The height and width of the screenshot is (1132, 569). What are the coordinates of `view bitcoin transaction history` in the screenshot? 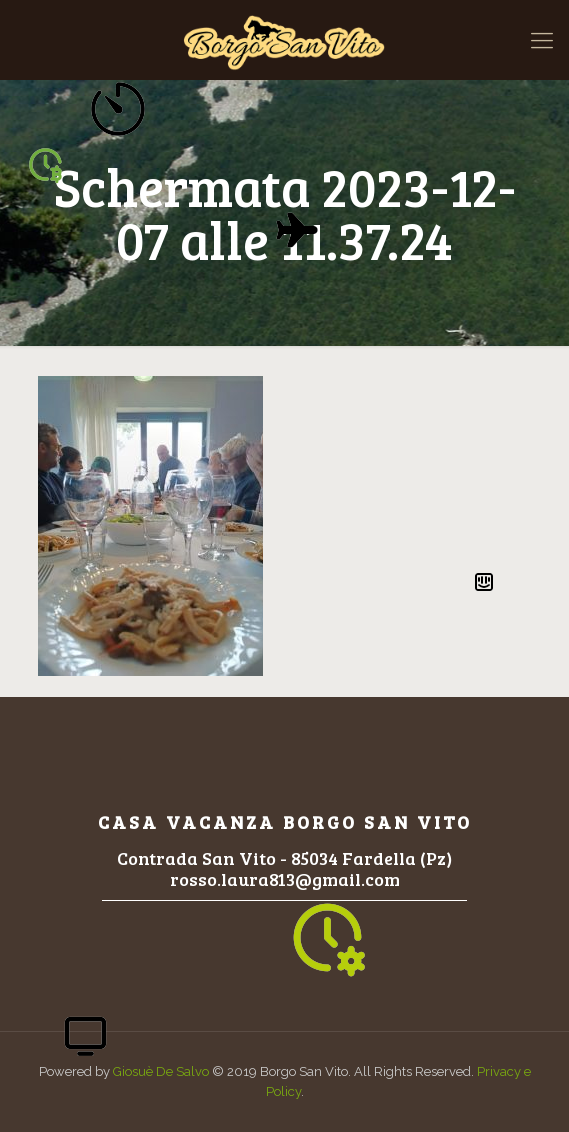 It's located at (45, 164).